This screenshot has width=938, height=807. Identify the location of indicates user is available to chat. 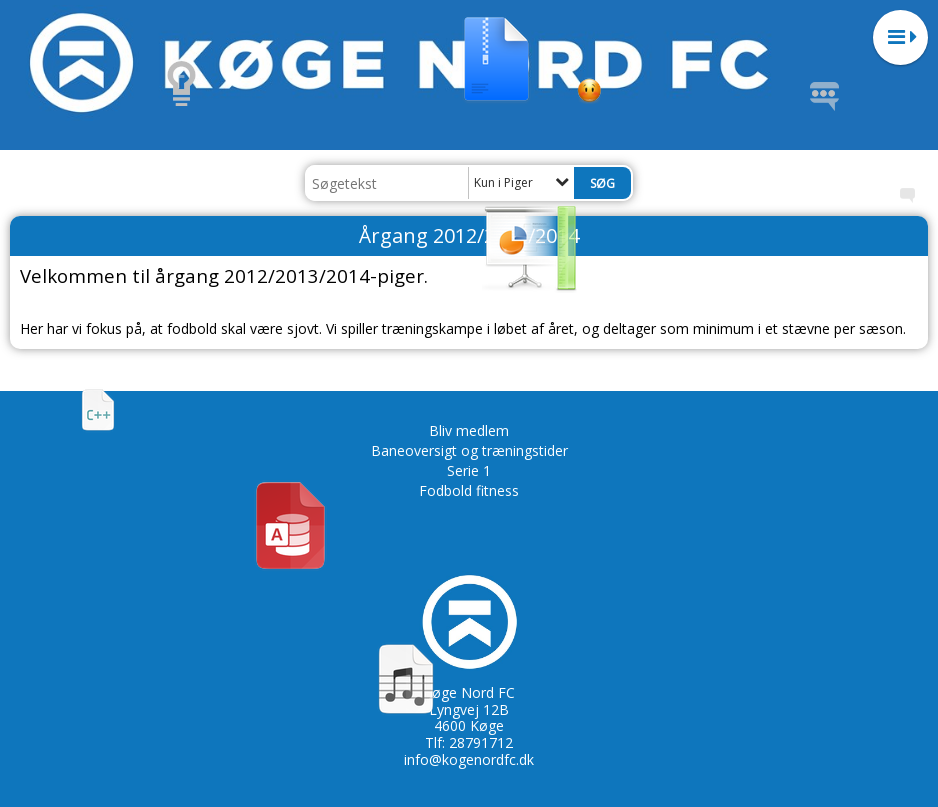
(907, 195).